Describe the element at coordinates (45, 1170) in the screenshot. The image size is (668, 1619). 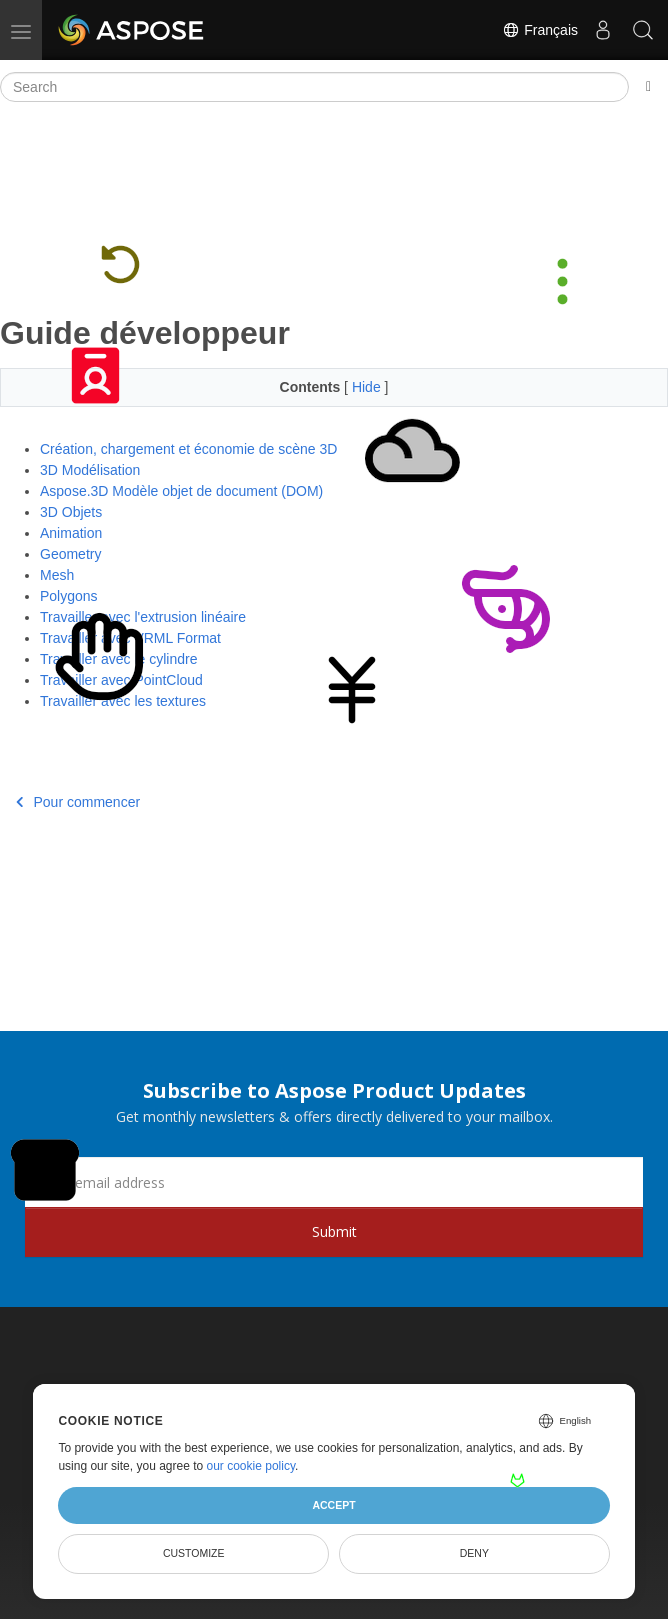
I see `browse bakery or bread products` at that location.